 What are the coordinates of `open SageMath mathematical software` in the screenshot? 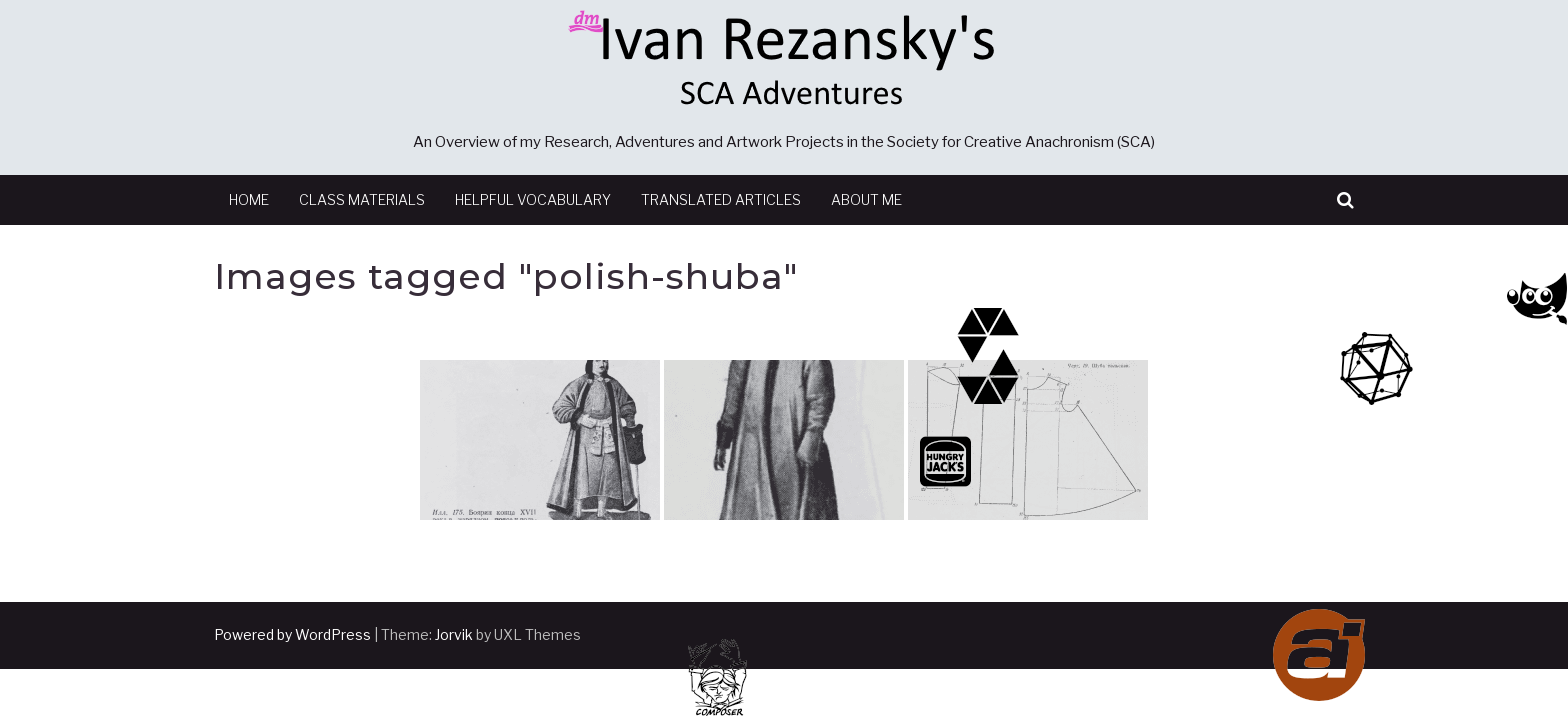 It's located at (1376, 368).